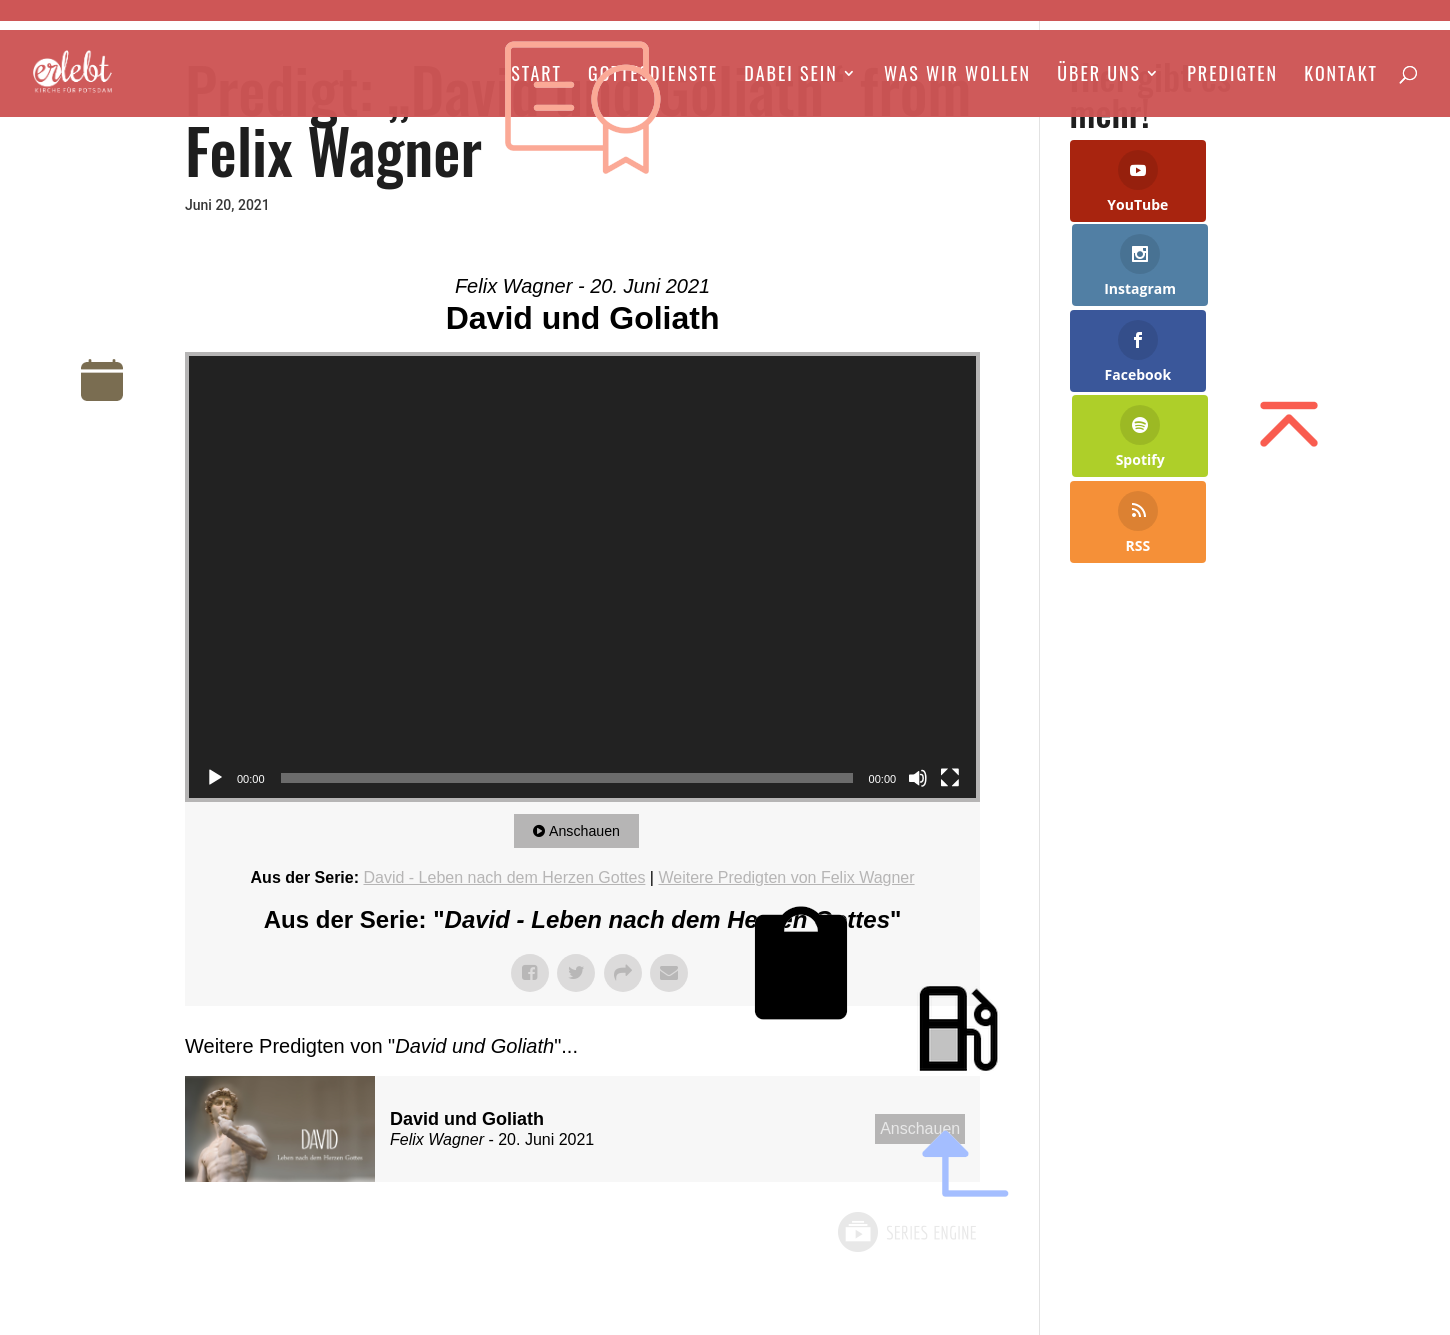  I want to click on find nearby gas stations, so click(957, 1028).